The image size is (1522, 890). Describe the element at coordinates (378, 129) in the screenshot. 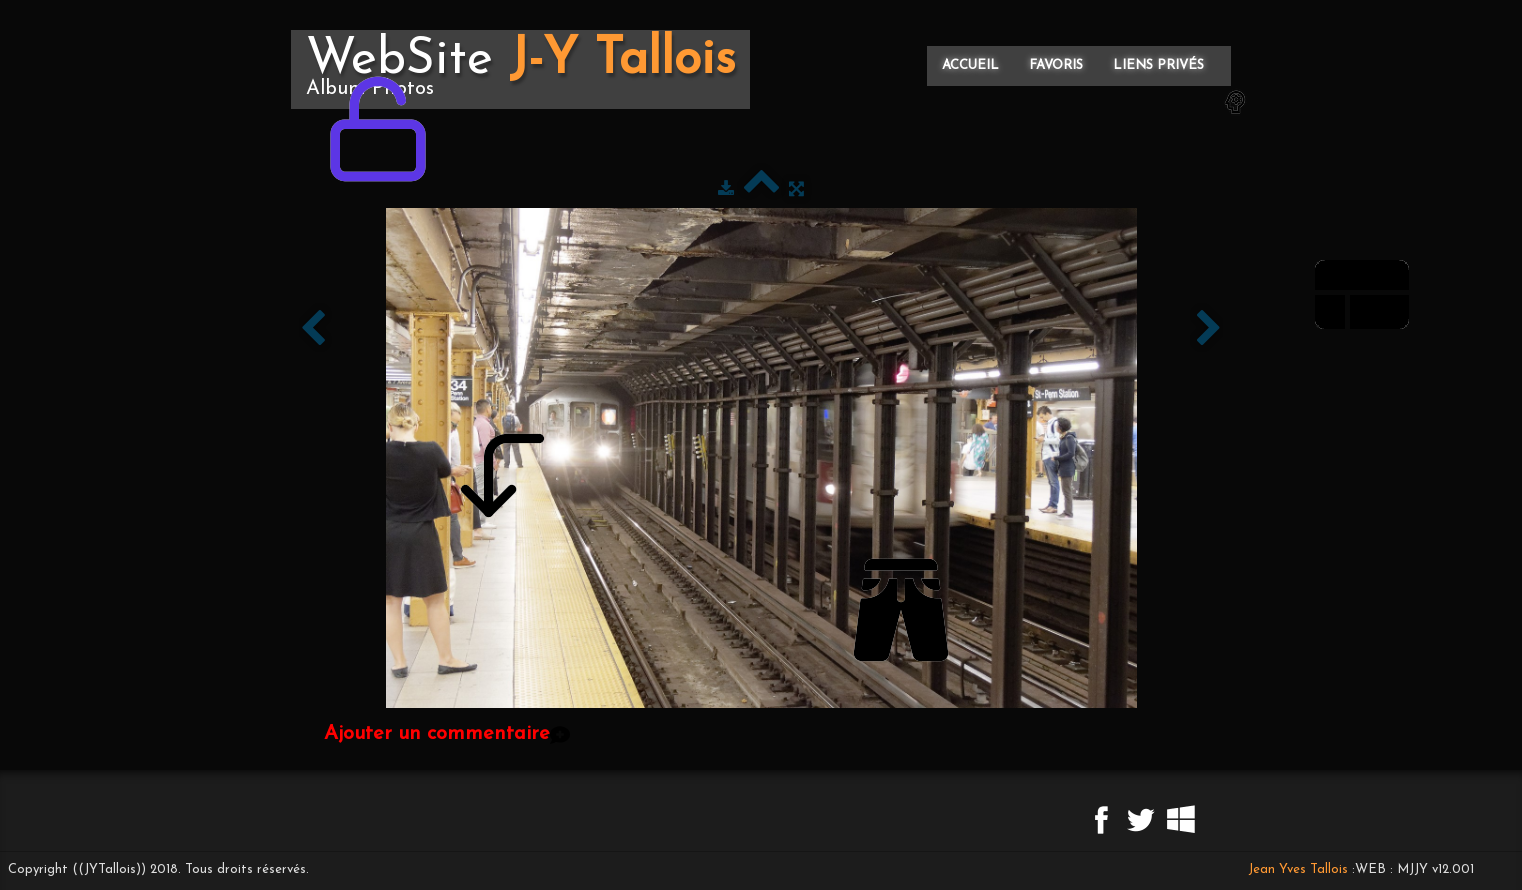

I see `unlock a secured item or feature` at that location.